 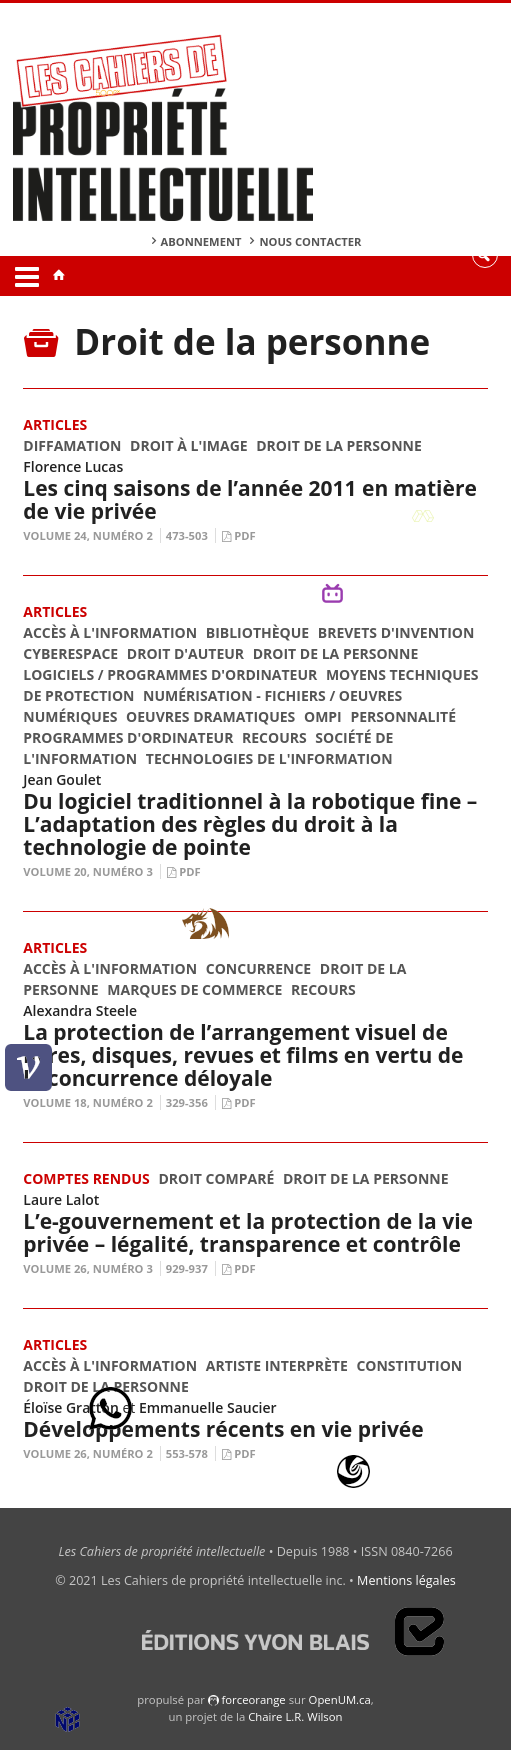 What do you see at coordinates (205, 923) in the screenshot?
I see `redragon brand logo` at bounding box center [205, 923].